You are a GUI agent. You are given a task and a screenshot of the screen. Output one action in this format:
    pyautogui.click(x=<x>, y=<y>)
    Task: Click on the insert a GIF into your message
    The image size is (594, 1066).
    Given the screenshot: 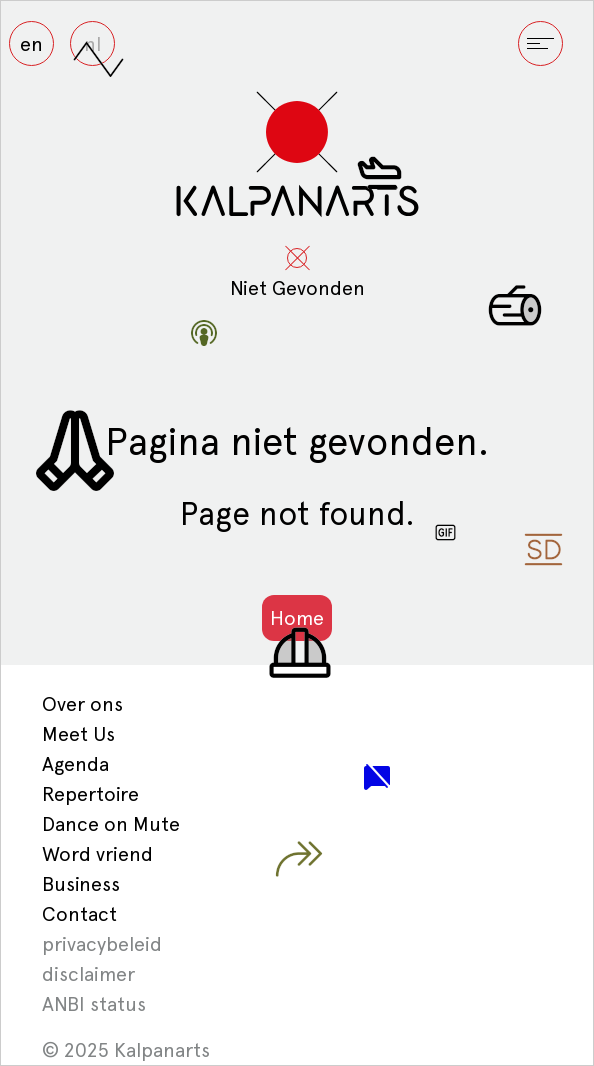 What is the action you would take?
    pyautogui.click(x=445, y=532)
    